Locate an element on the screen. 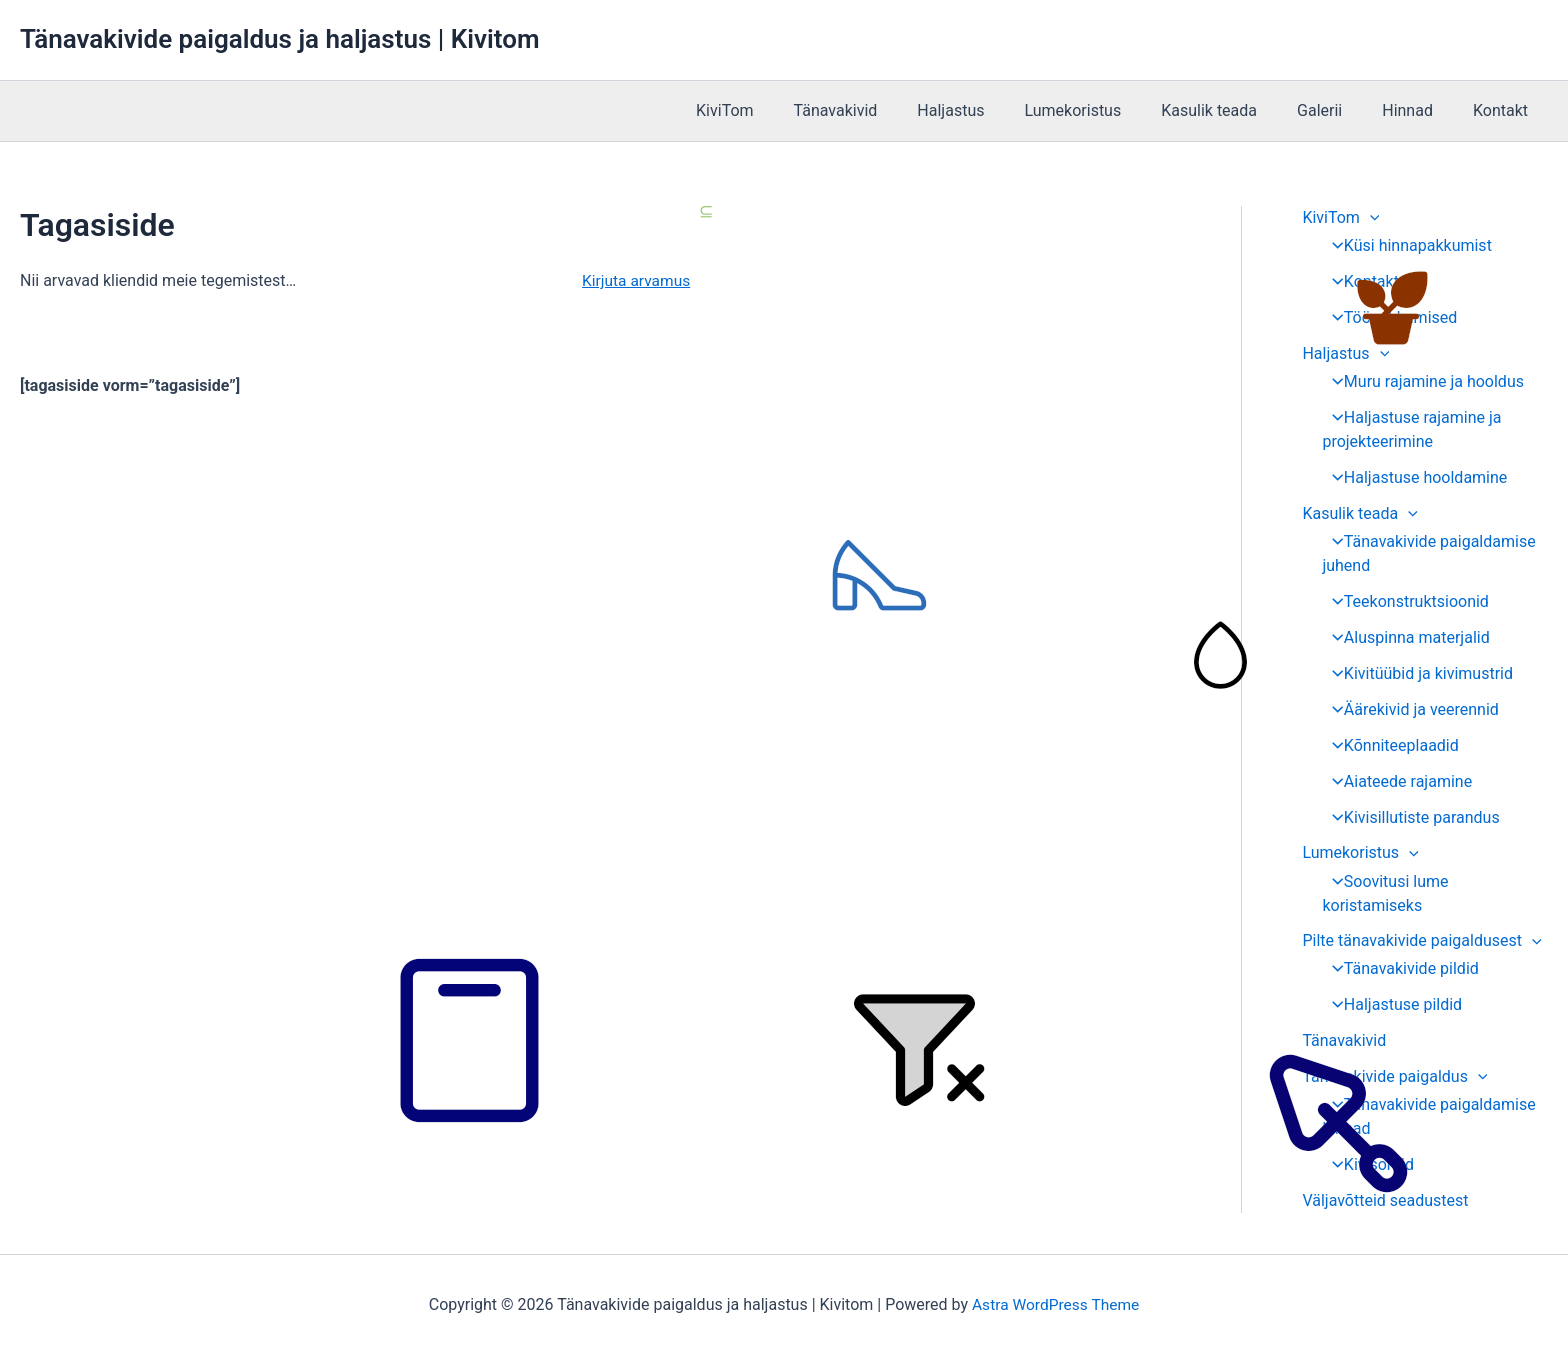  browse women's footwear category is located at coordinates (874, 578).